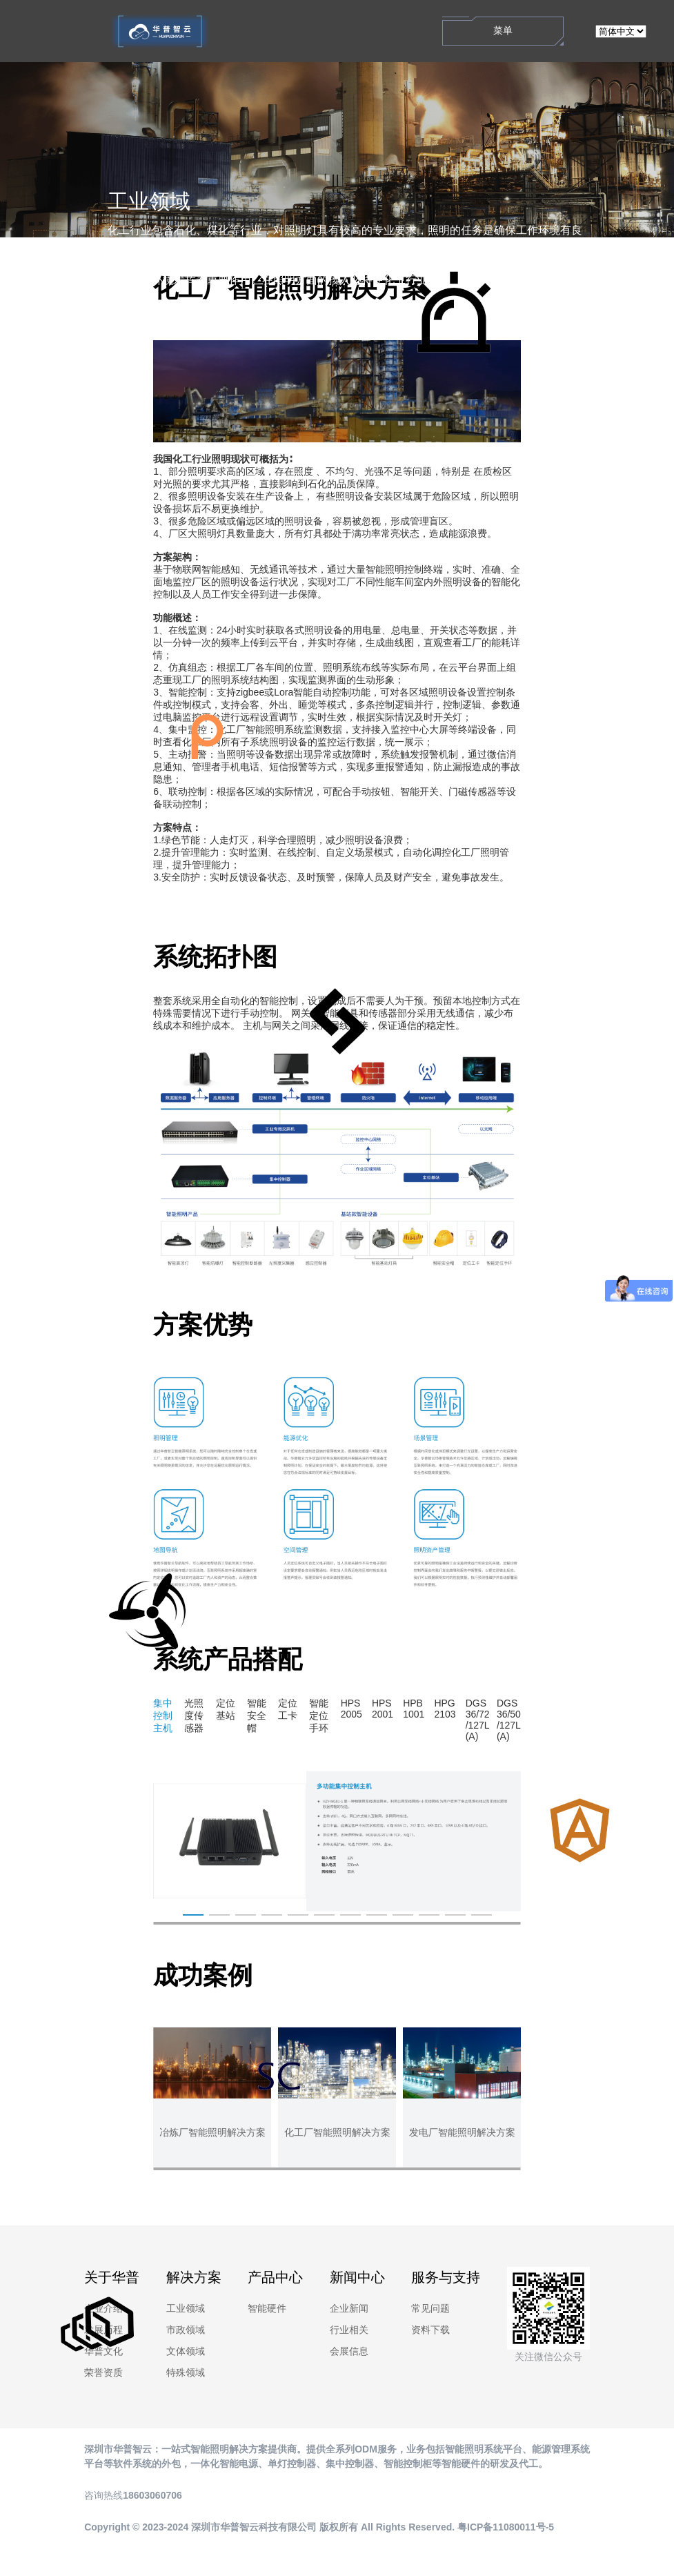 This screenshot has width=674, height=2576. Describe the element at coordinates (147, 1611) in the screenshot. I see `concourse CI/CD platform logo` at that location.